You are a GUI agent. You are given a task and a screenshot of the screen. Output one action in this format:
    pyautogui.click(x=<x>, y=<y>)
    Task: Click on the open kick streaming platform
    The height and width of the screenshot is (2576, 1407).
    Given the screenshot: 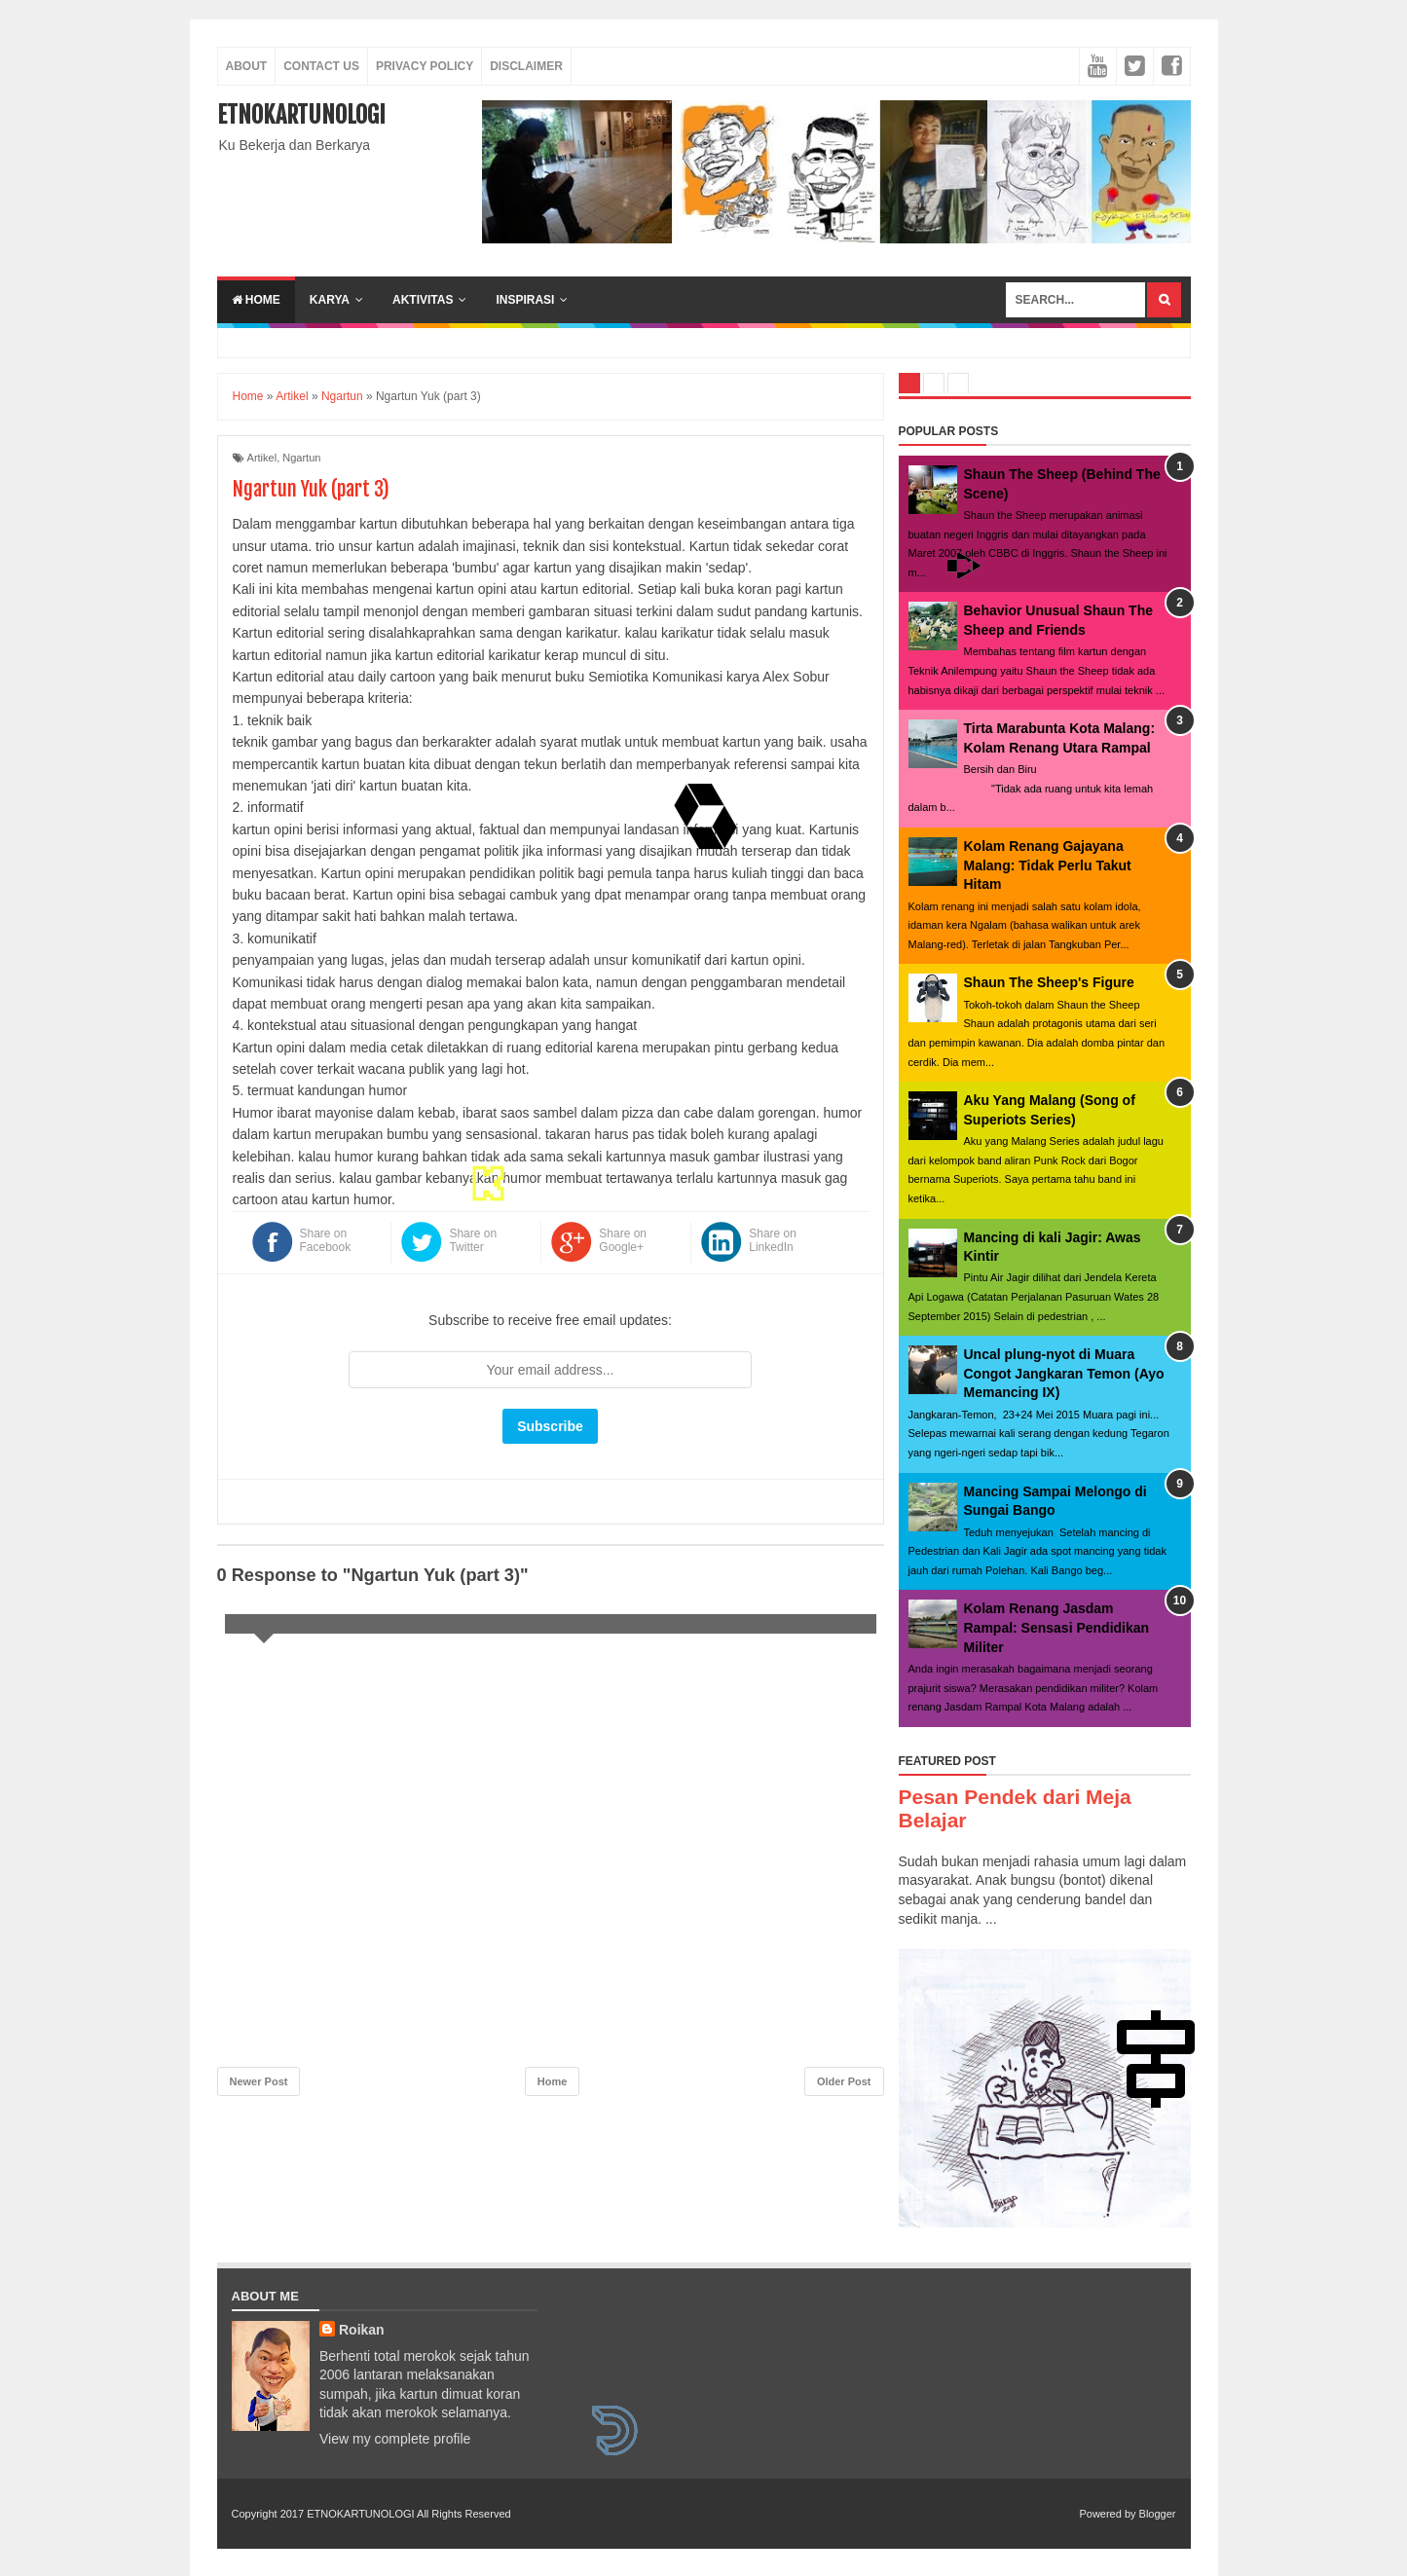 What is the action you would take?
    pyautogui.click(x=488, y=1183)
    